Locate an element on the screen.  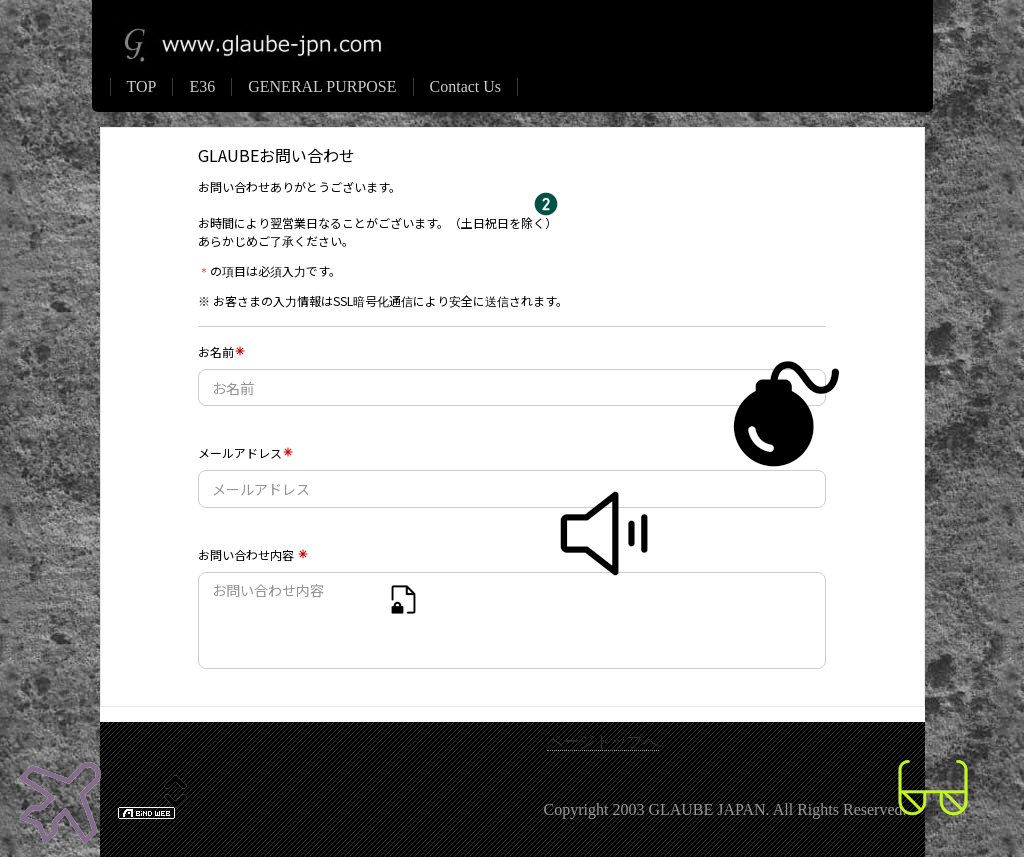
enable airplane mode is located at coordinates (62, 801).